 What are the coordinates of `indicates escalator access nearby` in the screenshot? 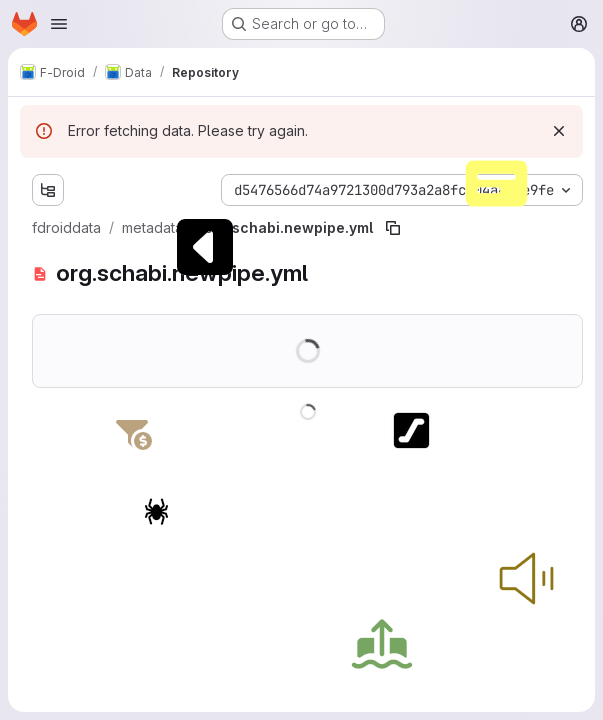 It's located at (411, 430).